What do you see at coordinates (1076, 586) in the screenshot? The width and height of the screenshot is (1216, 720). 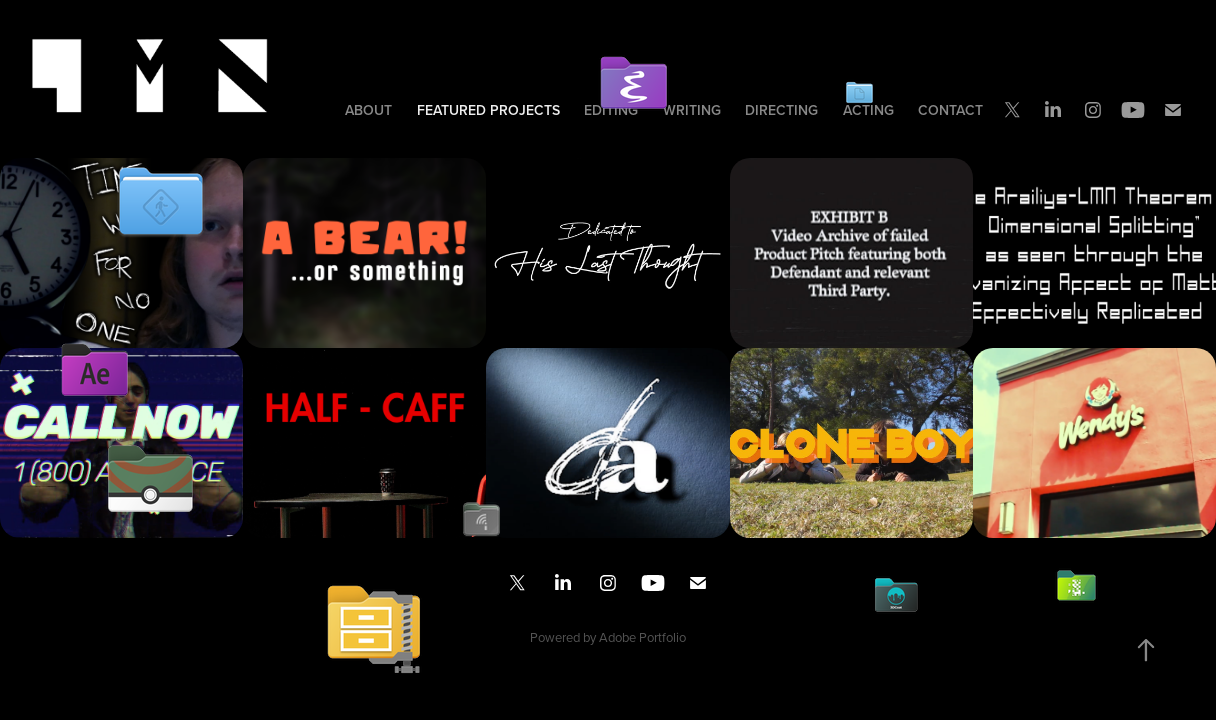 I see `open your GameJolt games folder` at bounding box center [1076, 586].